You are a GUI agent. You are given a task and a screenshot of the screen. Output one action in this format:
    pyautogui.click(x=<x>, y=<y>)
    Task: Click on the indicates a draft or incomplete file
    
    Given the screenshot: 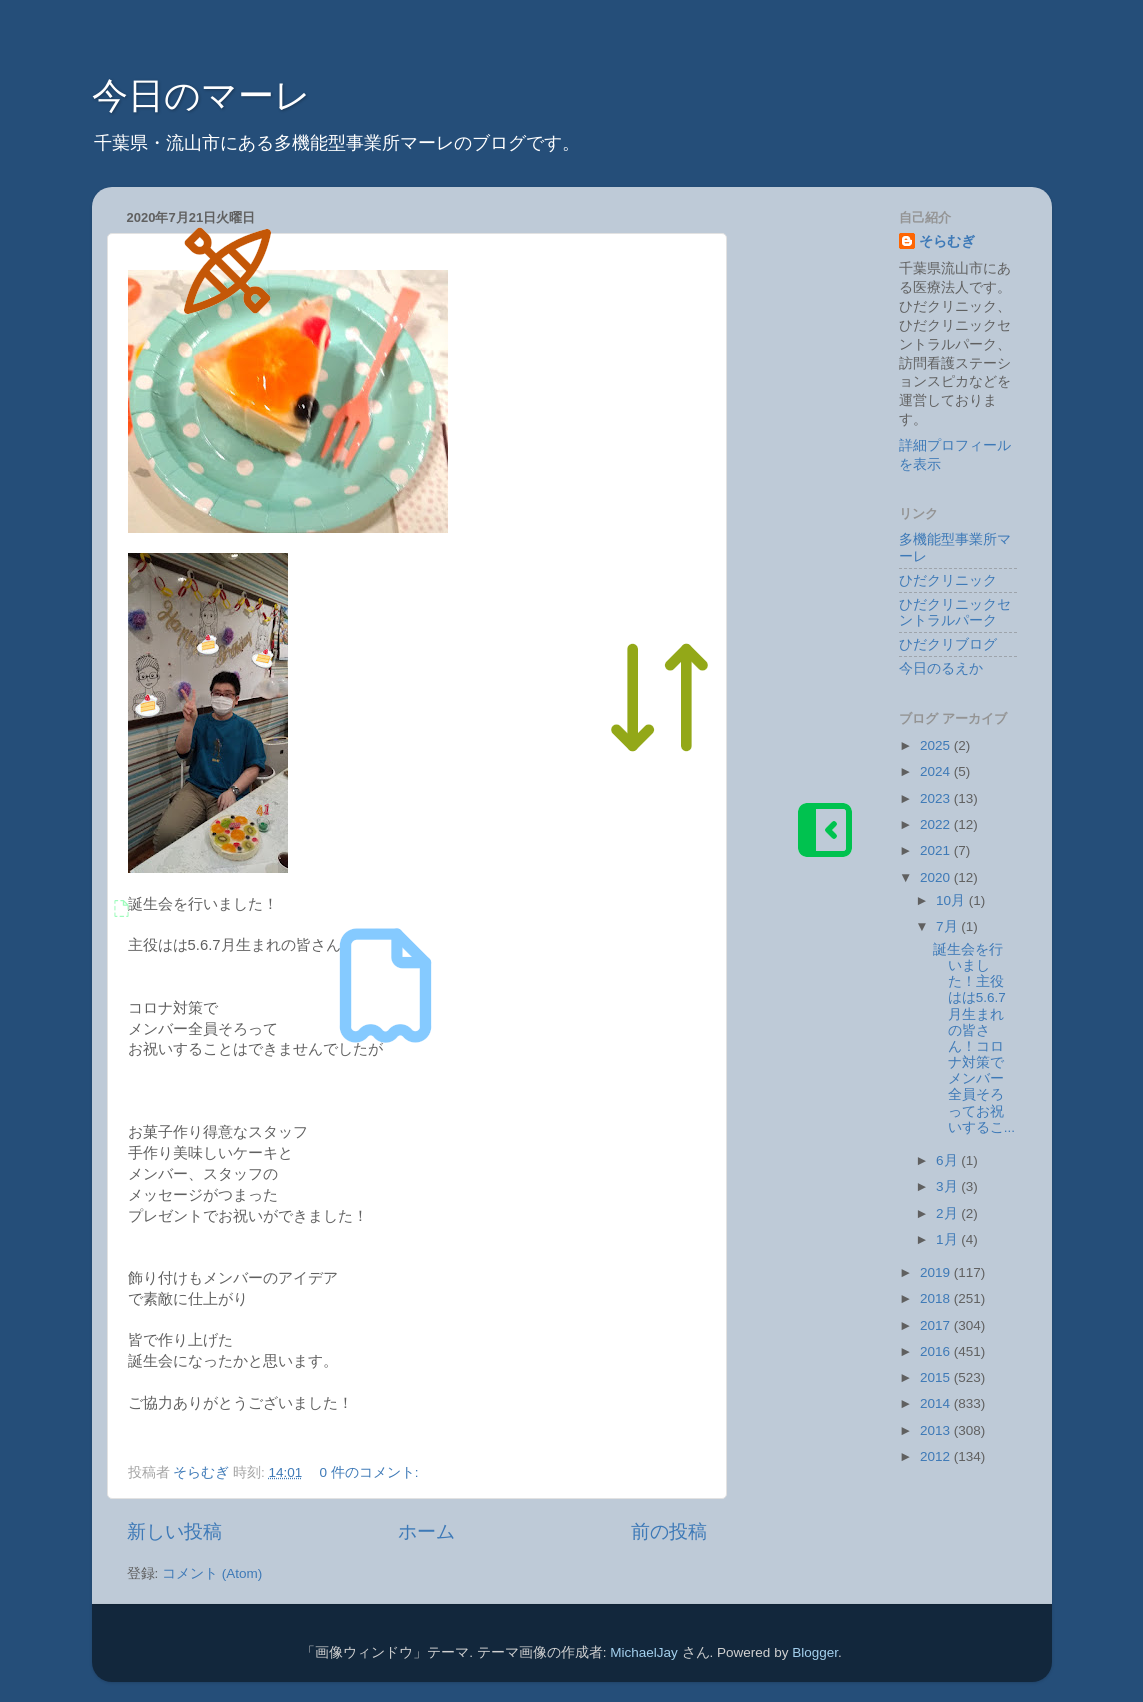 What is the action you would take?
    pyautogui.click(x=121, y=908)
    